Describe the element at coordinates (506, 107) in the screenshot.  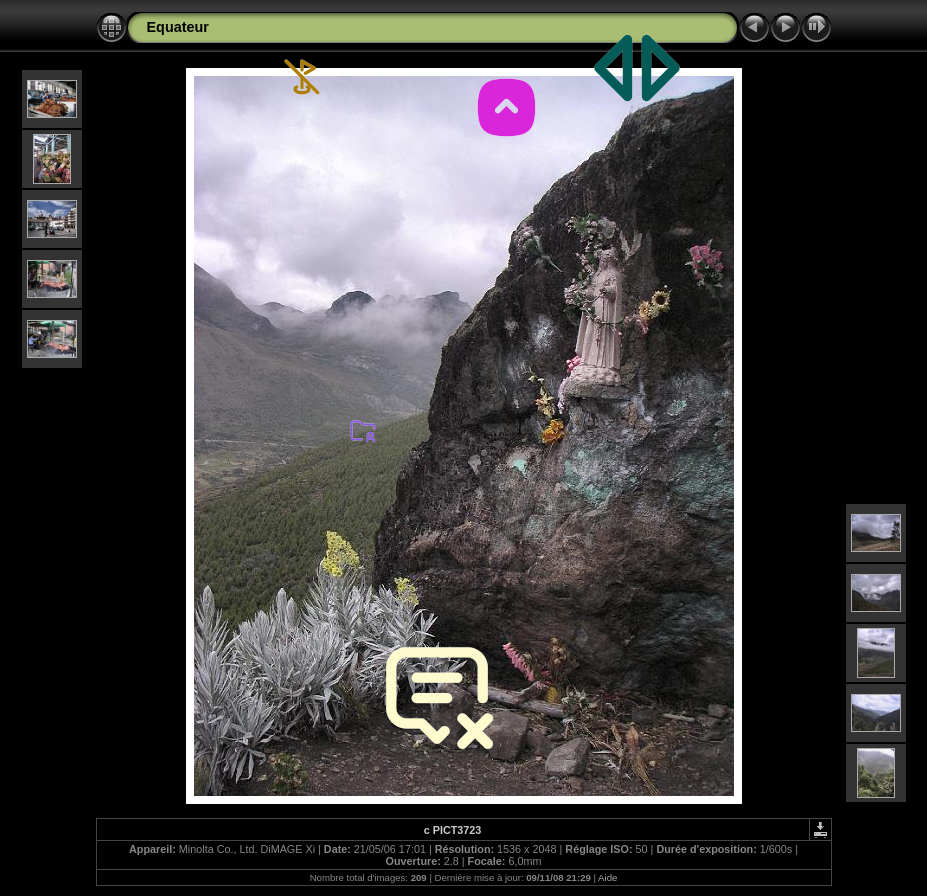
I see `scroll to top of page` at that location.